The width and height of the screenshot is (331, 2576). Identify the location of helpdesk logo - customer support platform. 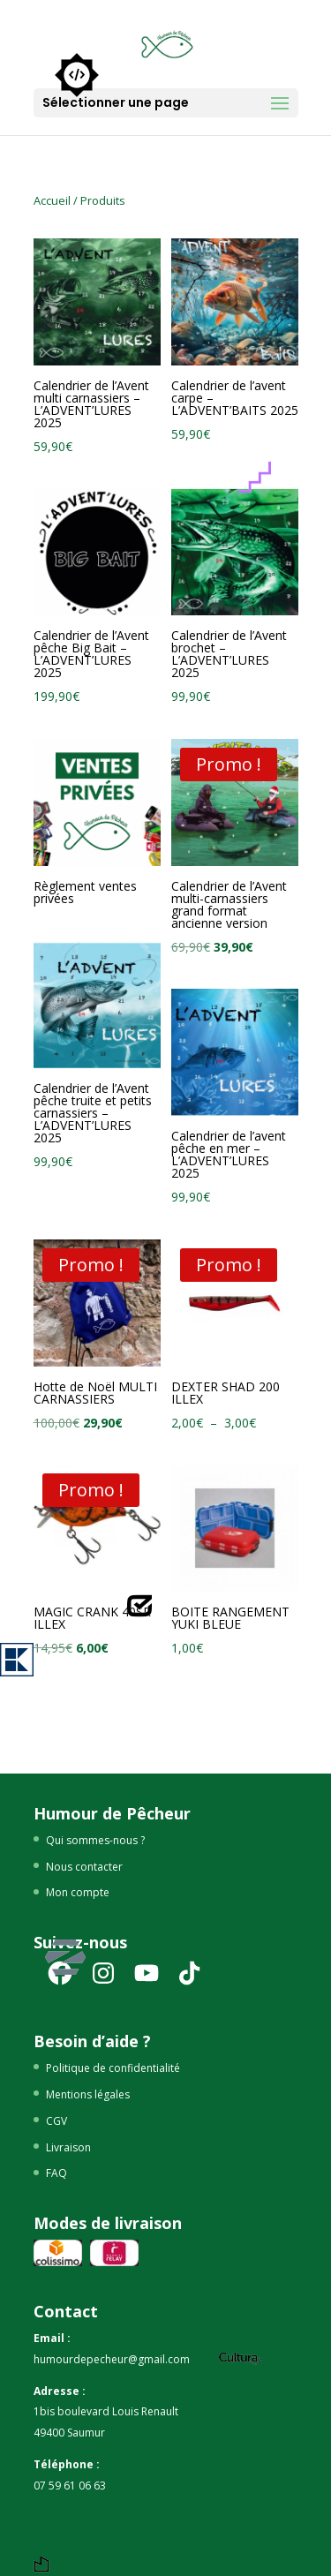
(139, 1606).